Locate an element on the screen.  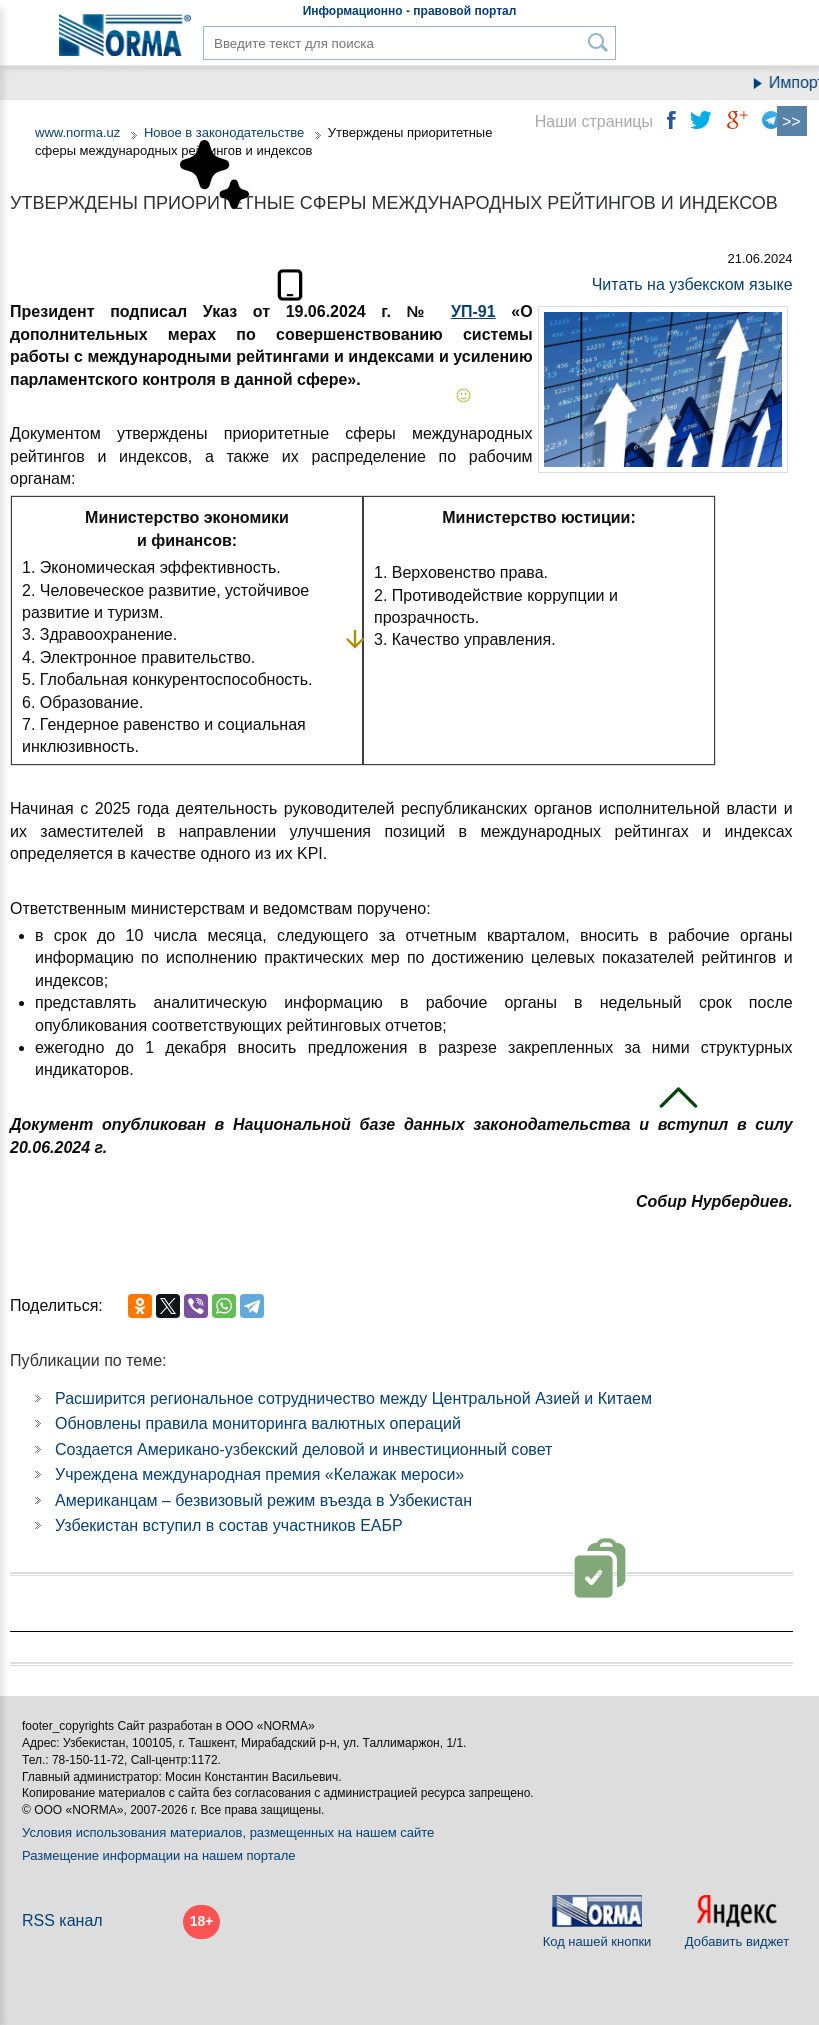
add an emoji or reaction is located at coordinates (463, 395).